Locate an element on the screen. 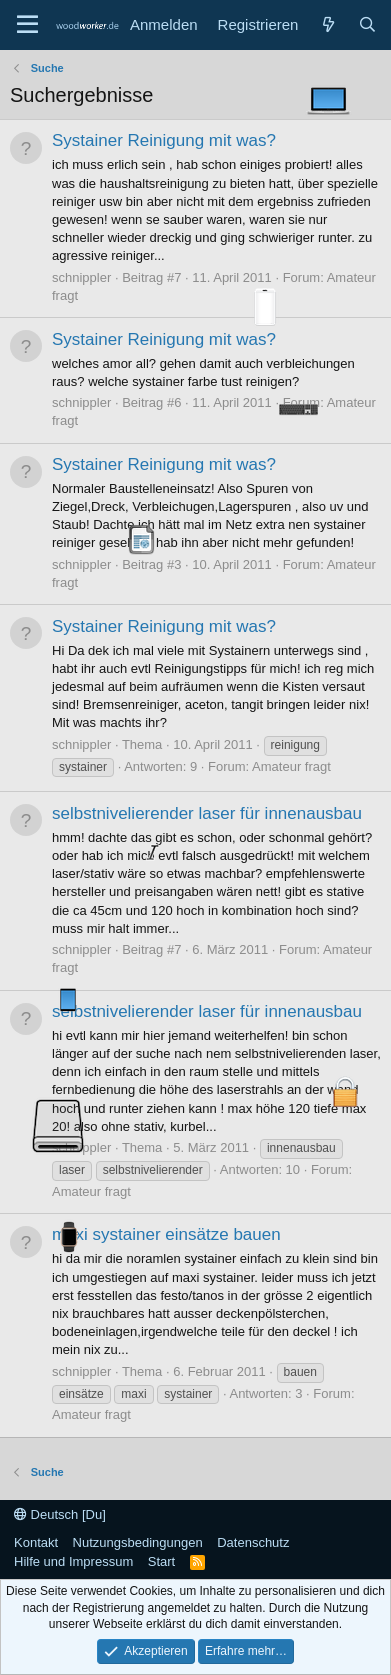 Image resolution: width=391 pixels, height=1675 pixels. indicates this macbook pro in system preferences is located at coordinates (328, 98).